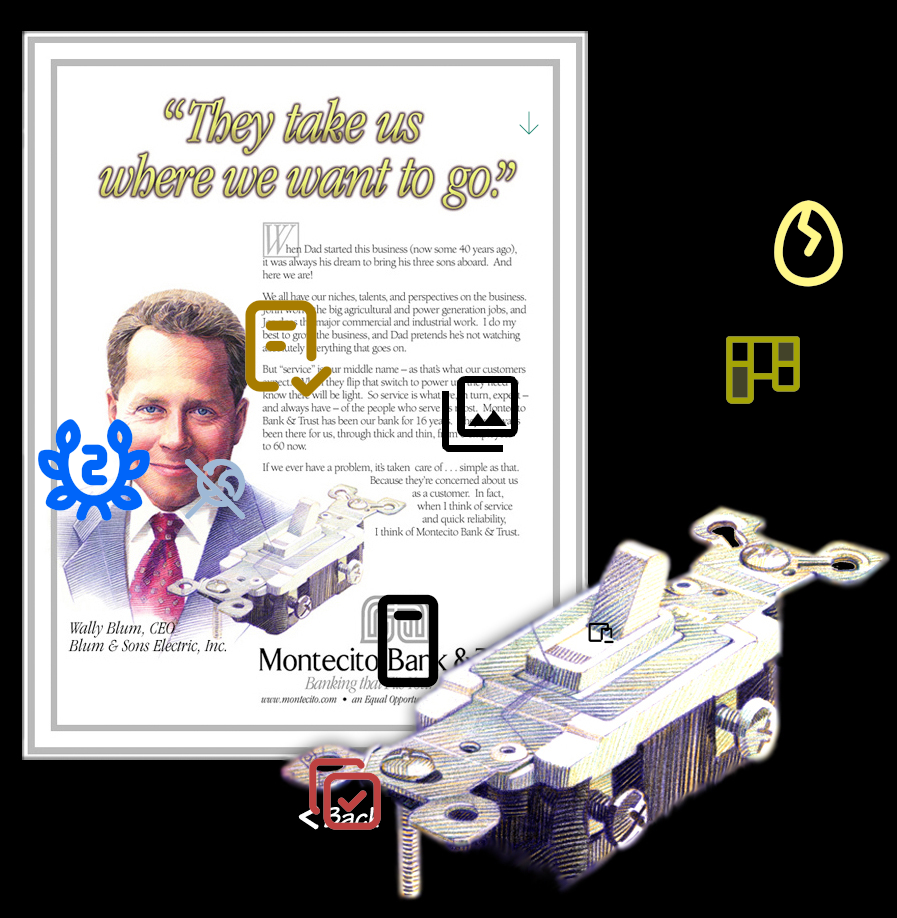 The height and width of the screenshot is (918, 897). What do you see at coordinates (94, 470) in the screenshot?
I see `indicates second place ranking or achievement` at bounding box center [94, 470].